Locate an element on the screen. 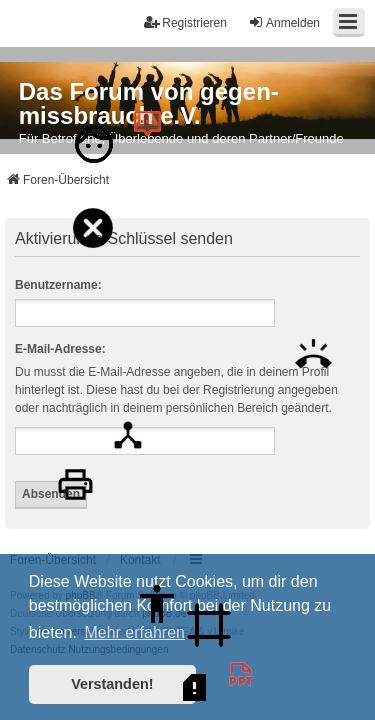  open chat or messaging is located at coordinates (147, 122).